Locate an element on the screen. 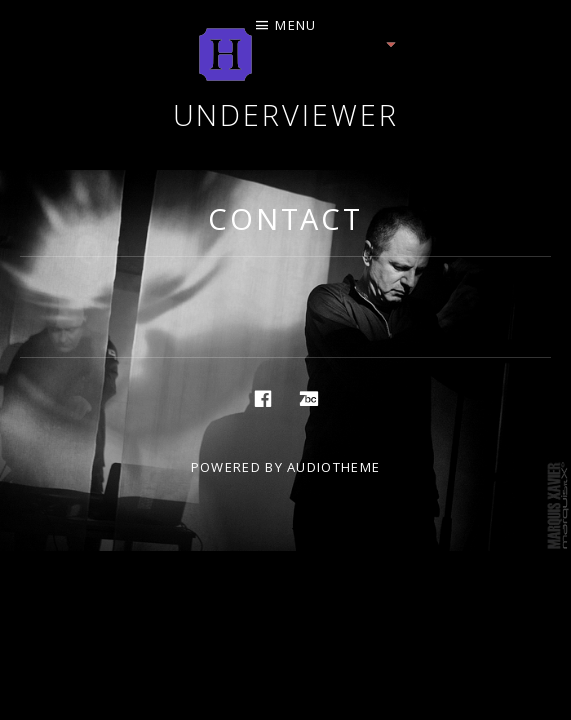 The image size is (571, 720). expand dropdown menu is located at coordinates (391, 44).